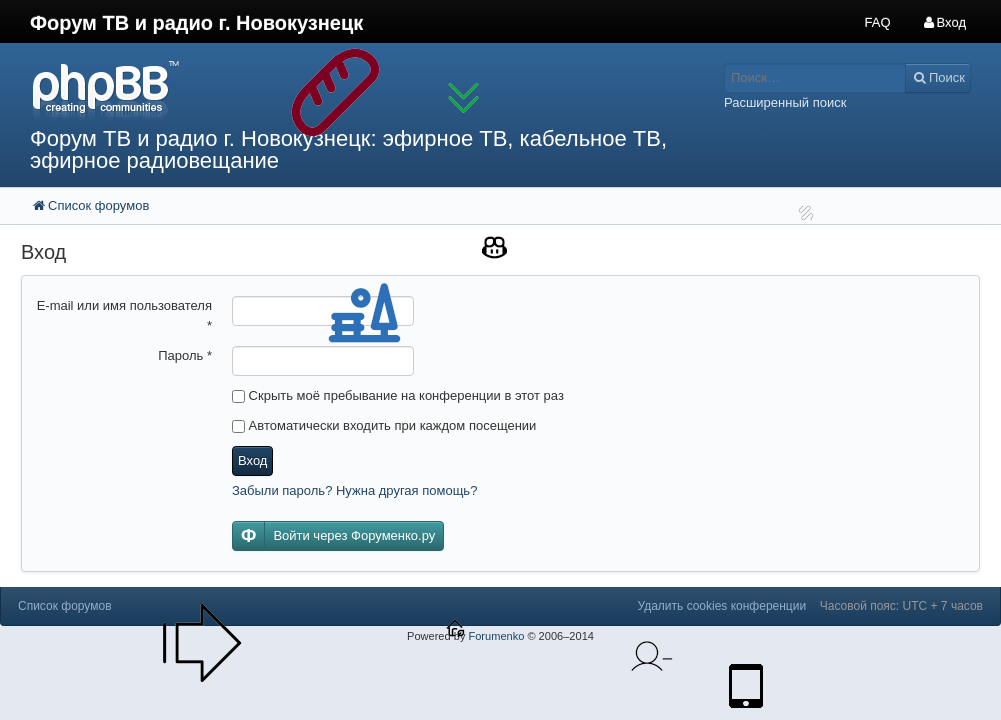 The height and width of the screenshot is (720, 1001). I want to click on switch to tablet view or mode, so click(747, 686).